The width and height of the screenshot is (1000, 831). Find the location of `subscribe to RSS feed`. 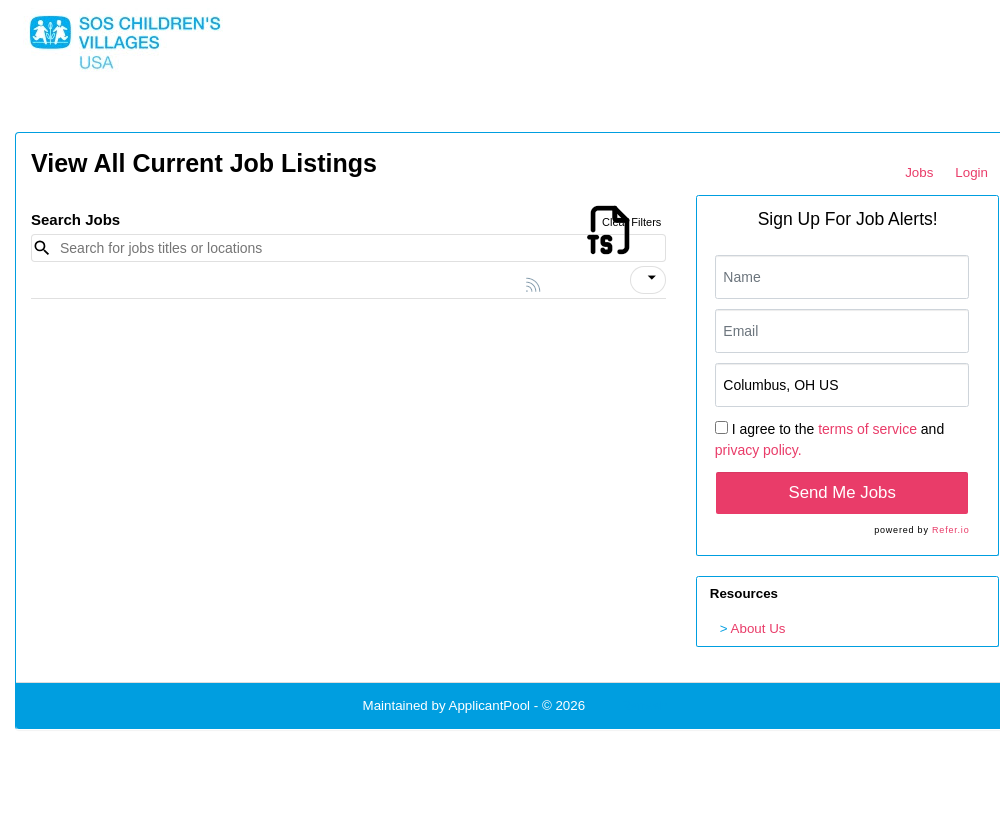

subscribe to RSS feed is located at coordinates (532, 285).